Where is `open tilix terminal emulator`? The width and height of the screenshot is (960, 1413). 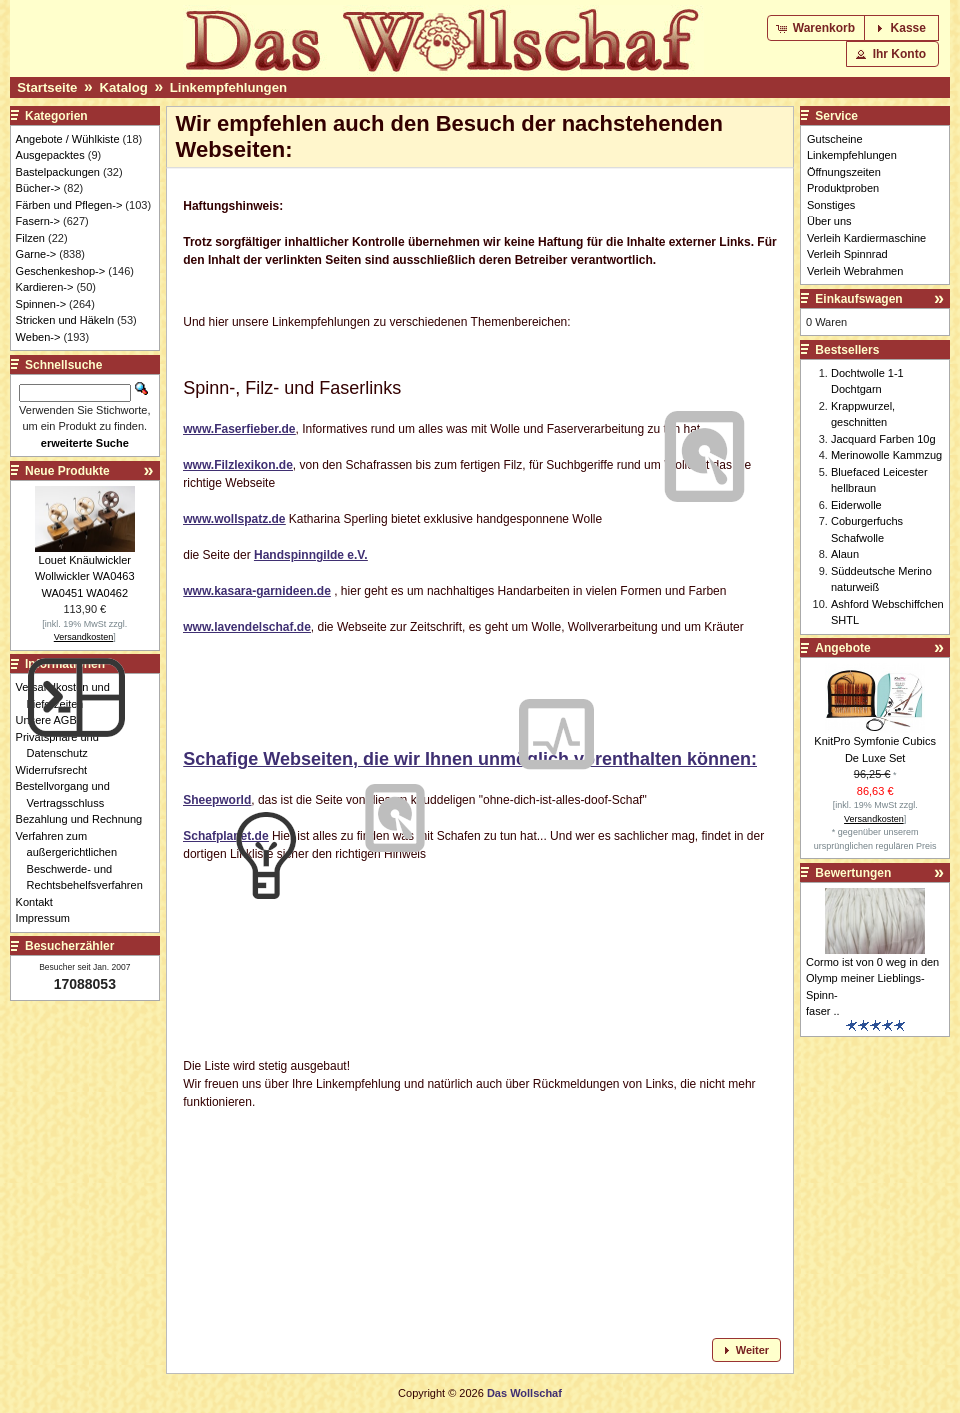
open tilix terminal emulator is located at coordinates (76, 694).